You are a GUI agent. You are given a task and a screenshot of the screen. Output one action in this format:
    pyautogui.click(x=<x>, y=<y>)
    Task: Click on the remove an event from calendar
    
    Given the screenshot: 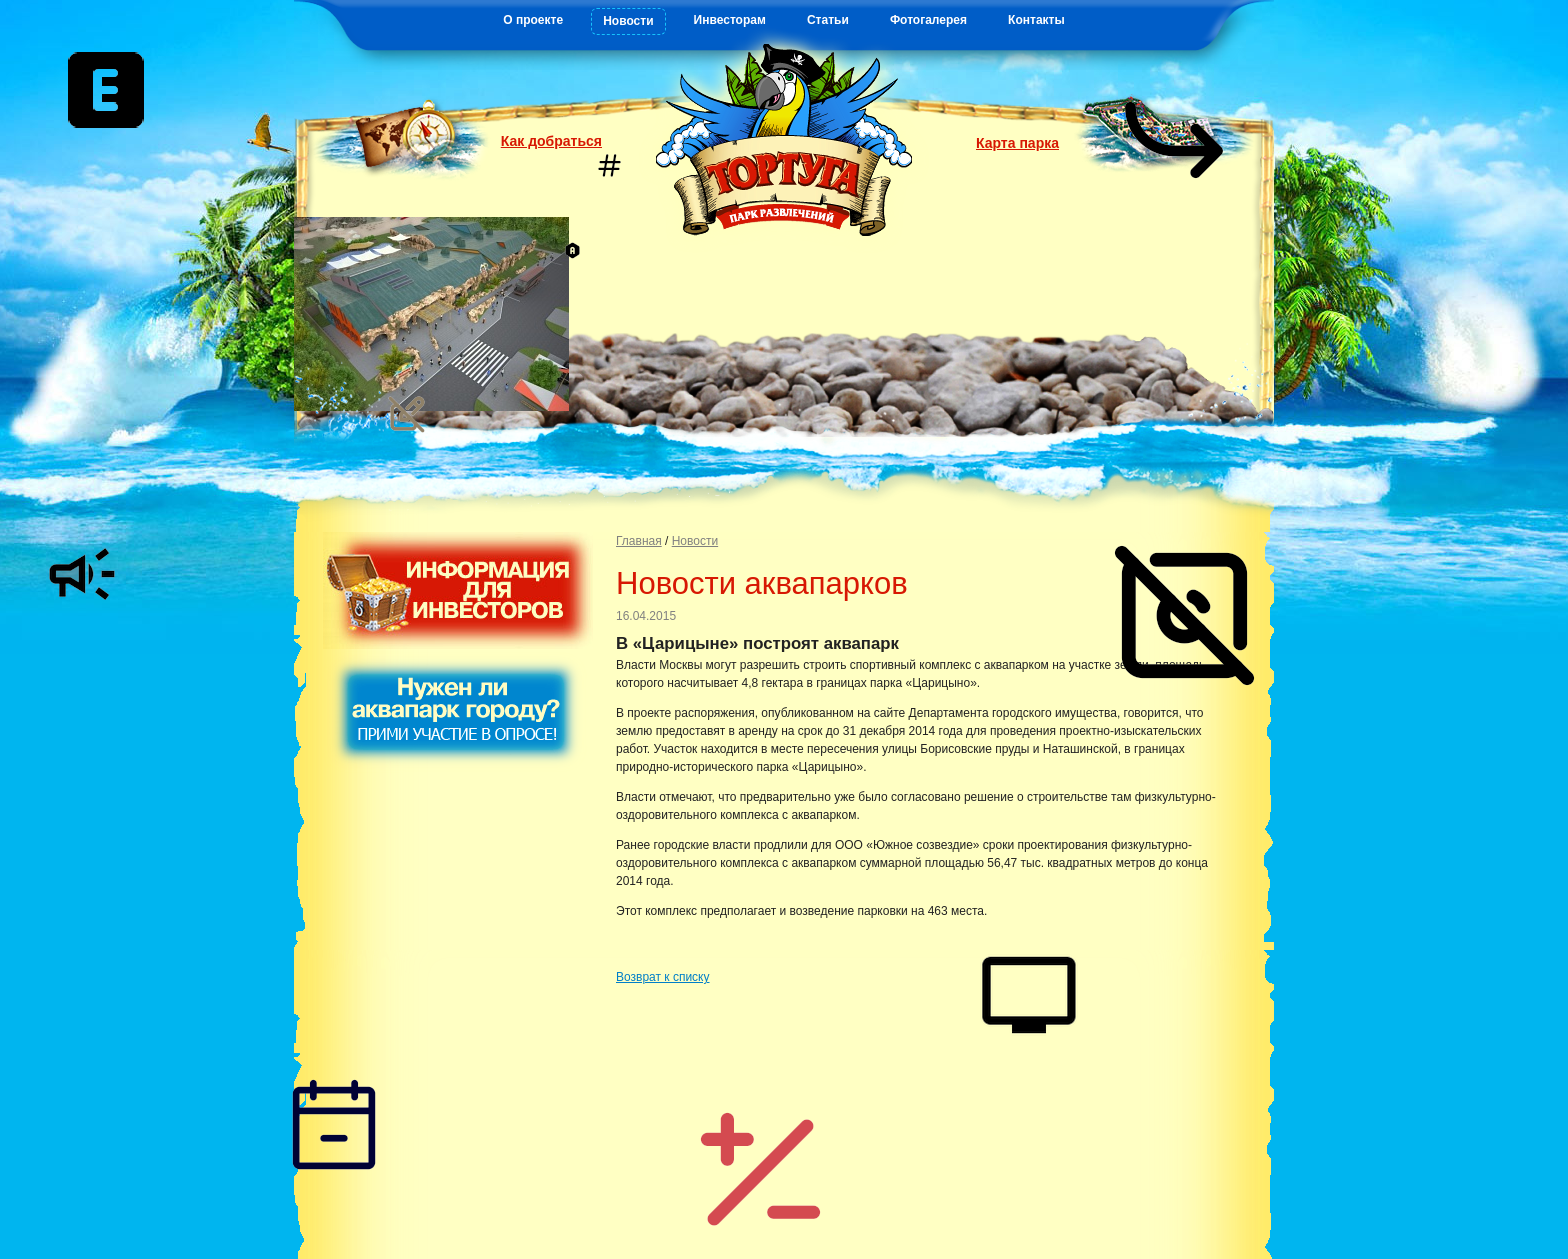 What is the action you would take?
    pyautogui.click(x=334, y=1128)
    